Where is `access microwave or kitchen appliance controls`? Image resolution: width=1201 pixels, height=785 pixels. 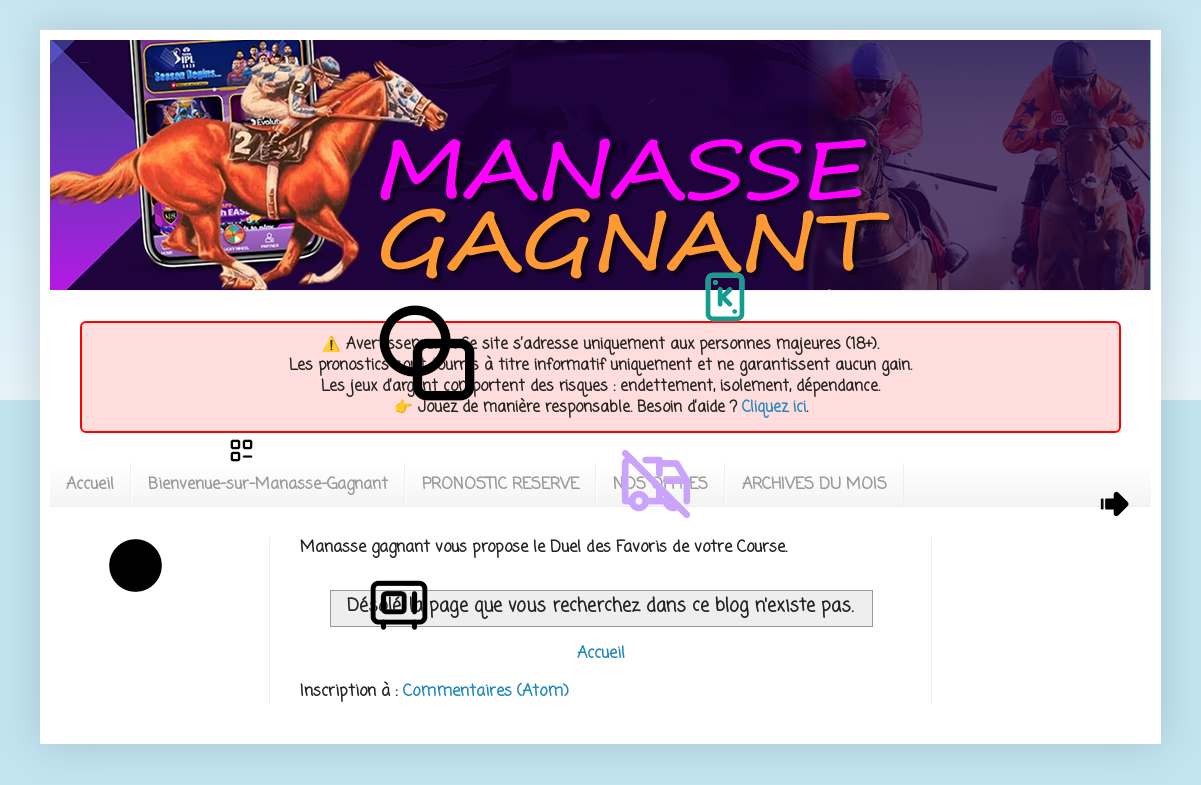 access microwave or kitchen appliance controls is located at coordinates (399, 604).